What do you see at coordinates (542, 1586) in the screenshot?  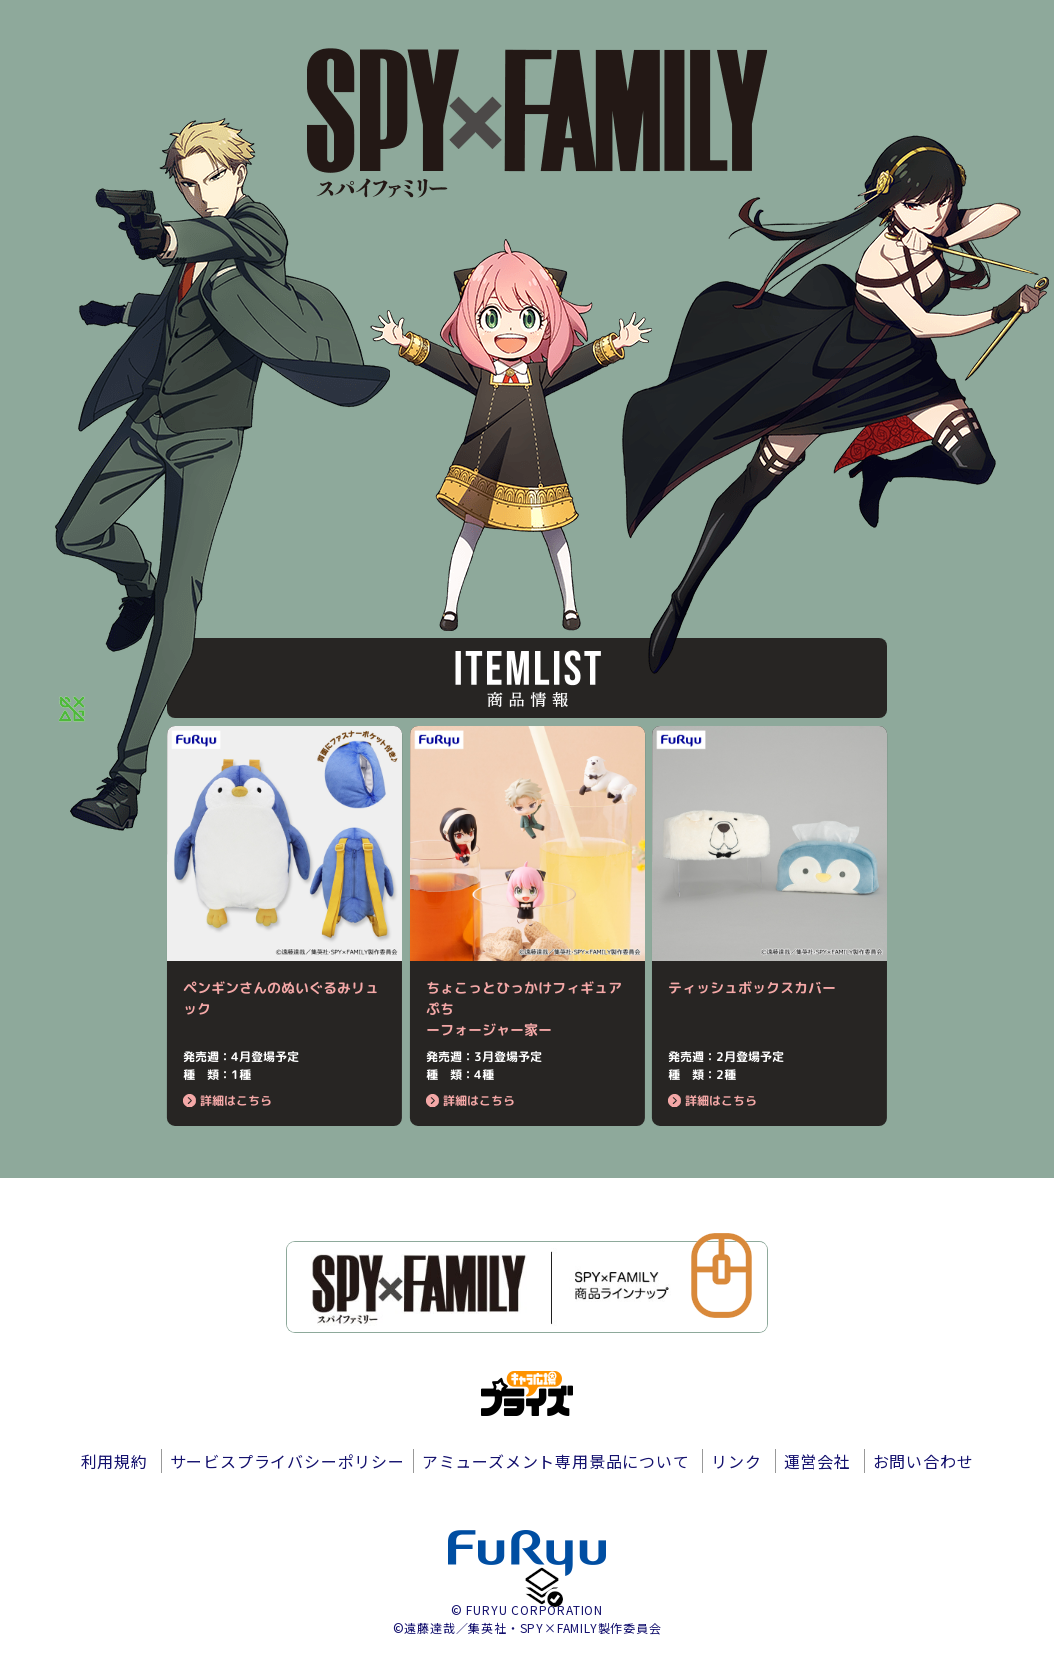 I see `view active layers in the editor` at bounding box center [542, 1586].